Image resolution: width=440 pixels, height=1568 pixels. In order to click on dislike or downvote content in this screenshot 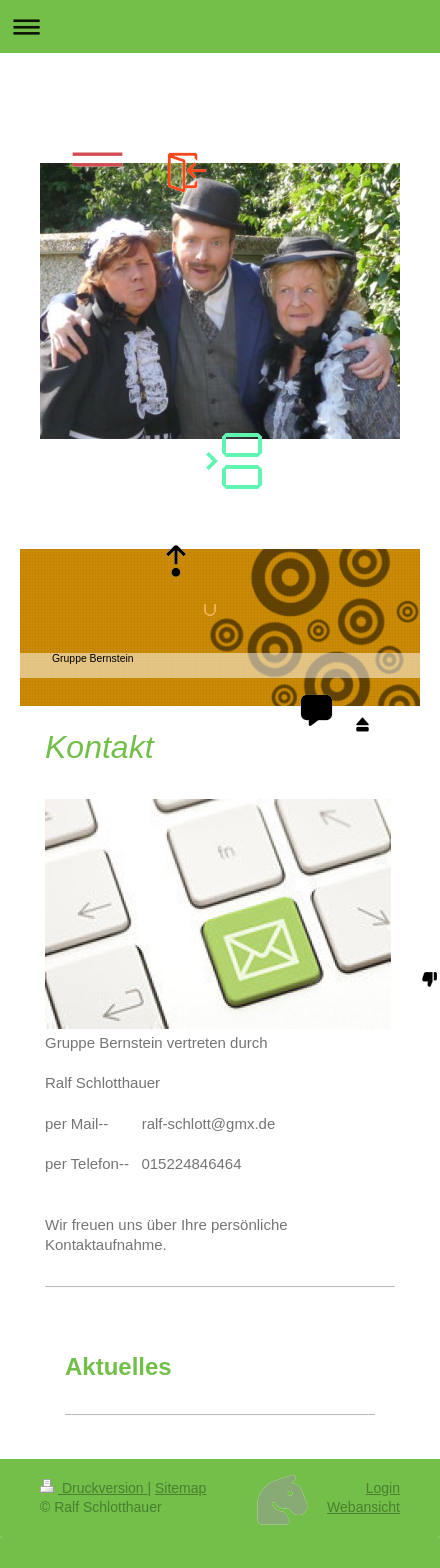, I will do `click(429, 979)`.